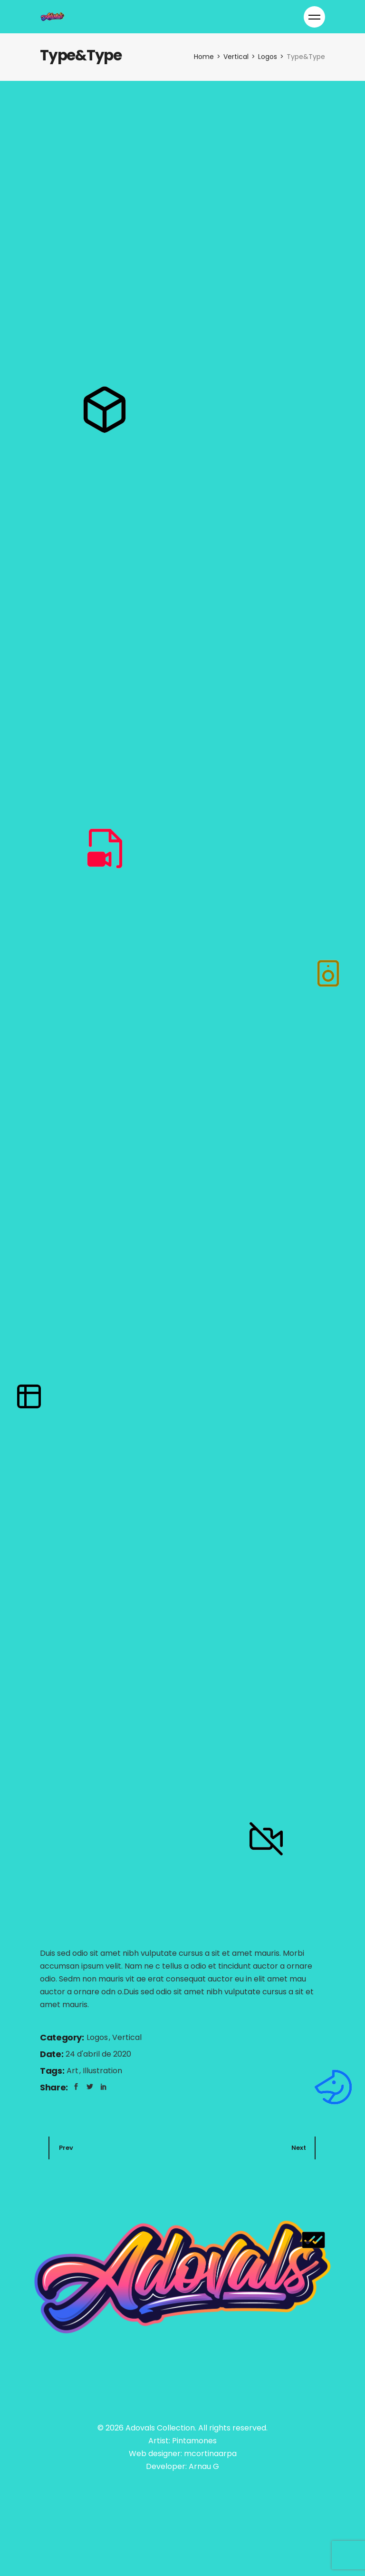  What do you see at coordinates (105, 410) in the screenshot?
I see `view package or shipment details` at bounding box center [105, 410].